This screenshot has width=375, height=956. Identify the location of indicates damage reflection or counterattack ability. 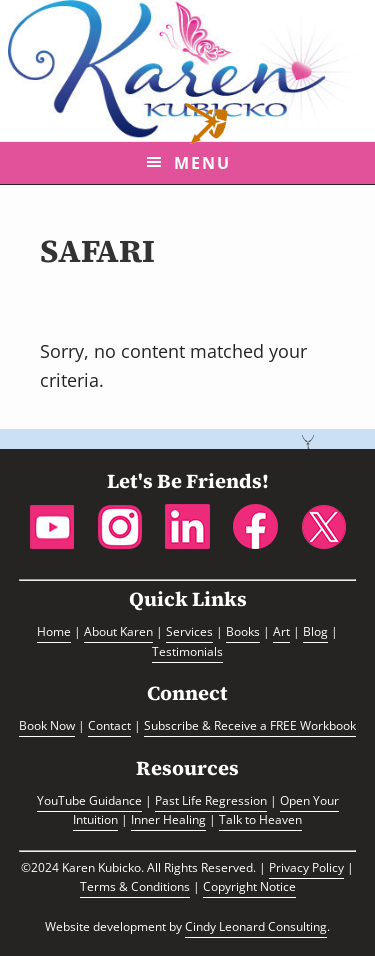
(206, 124).